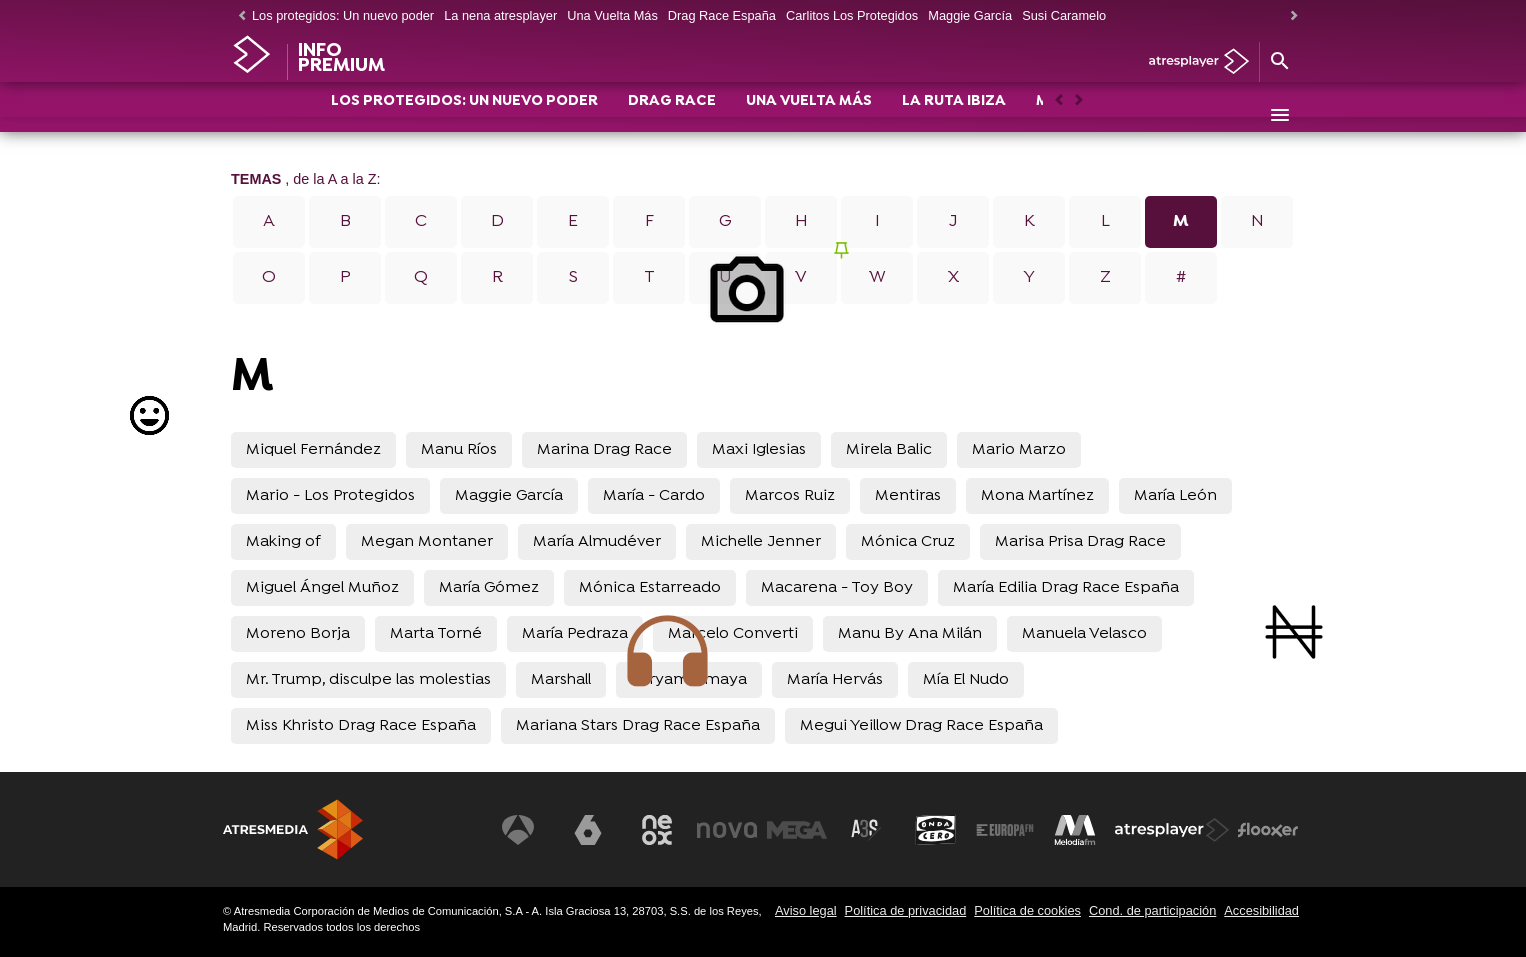 This screenshot has width=1526, height=957. I want to click on take a photo, so click(747, 293).